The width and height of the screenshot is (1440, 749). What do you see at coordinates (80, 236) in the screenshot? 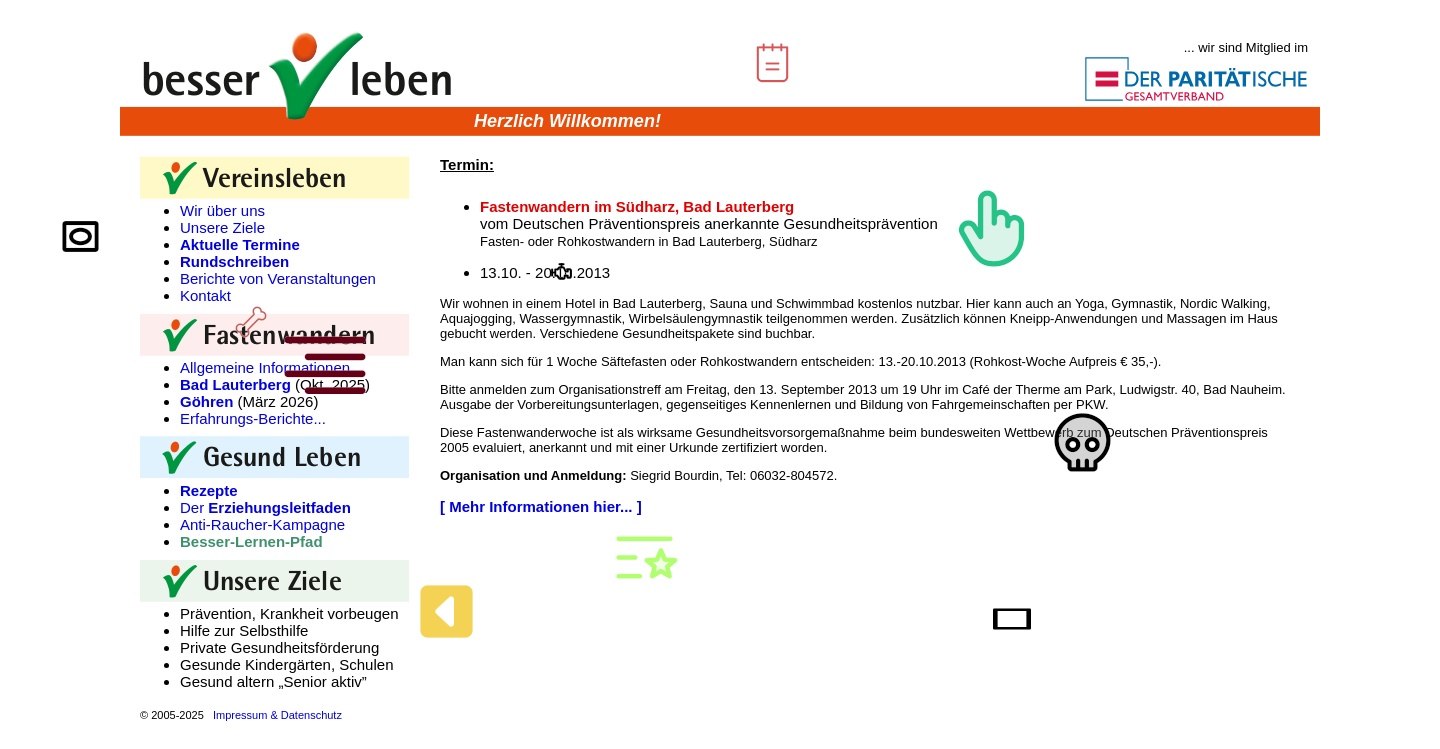
I see `apply vignette effect to photo` at bounding box center [80, 236].